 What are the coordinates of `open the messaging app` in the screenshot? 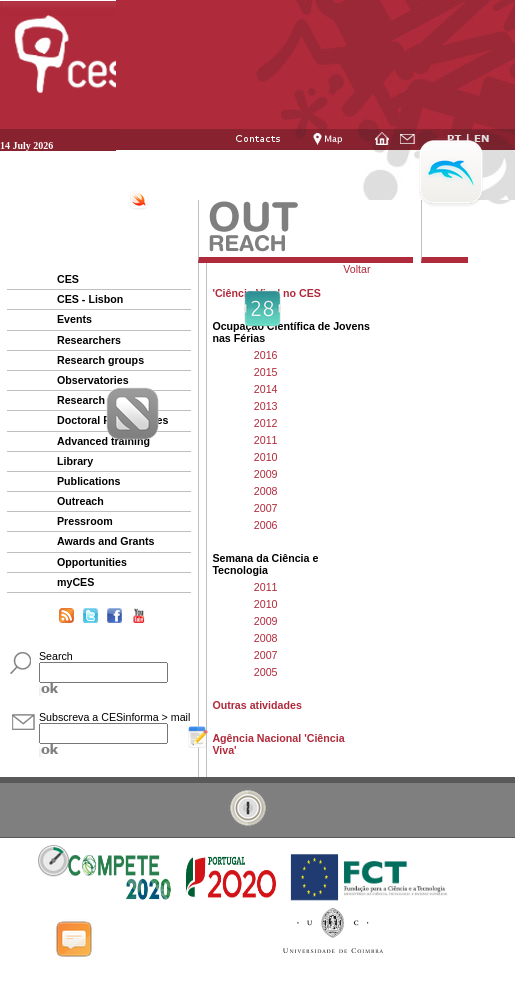 It's located at (74, 939).